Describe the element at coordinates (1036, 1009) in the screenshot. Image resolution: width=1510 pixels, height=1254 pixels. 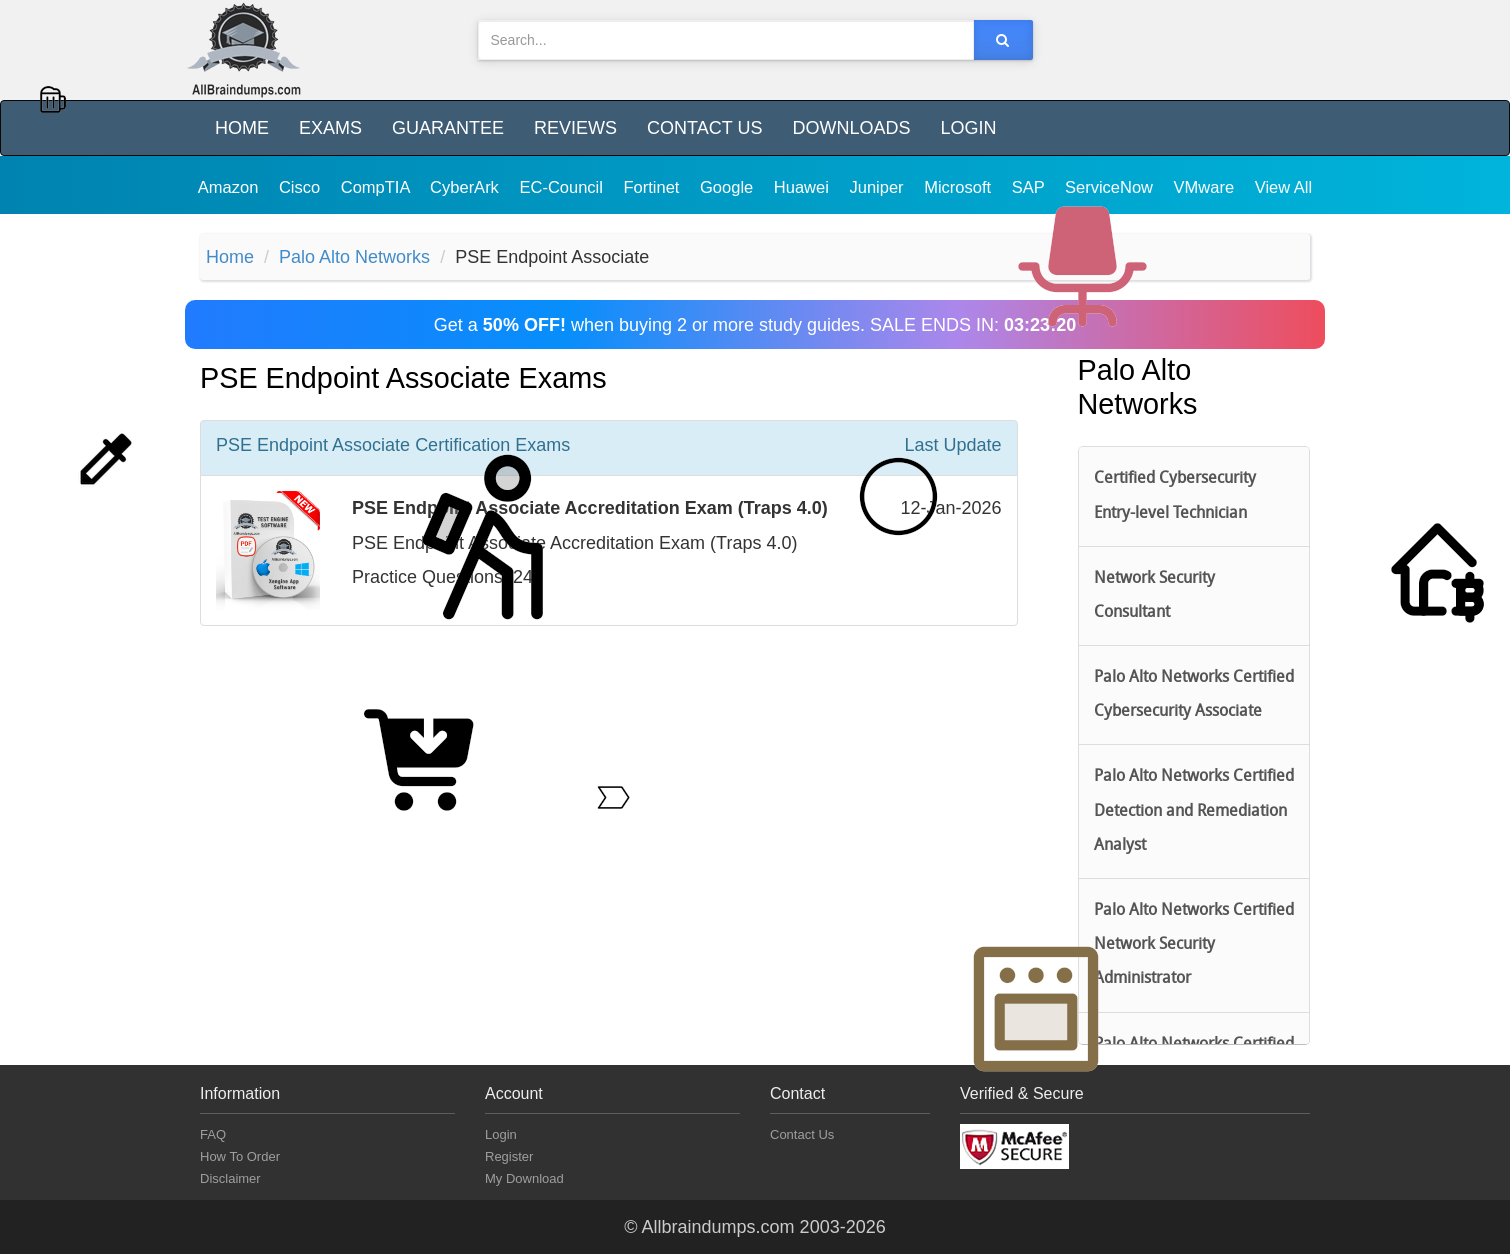
I see `access oven controls in a smart home app` at that location.